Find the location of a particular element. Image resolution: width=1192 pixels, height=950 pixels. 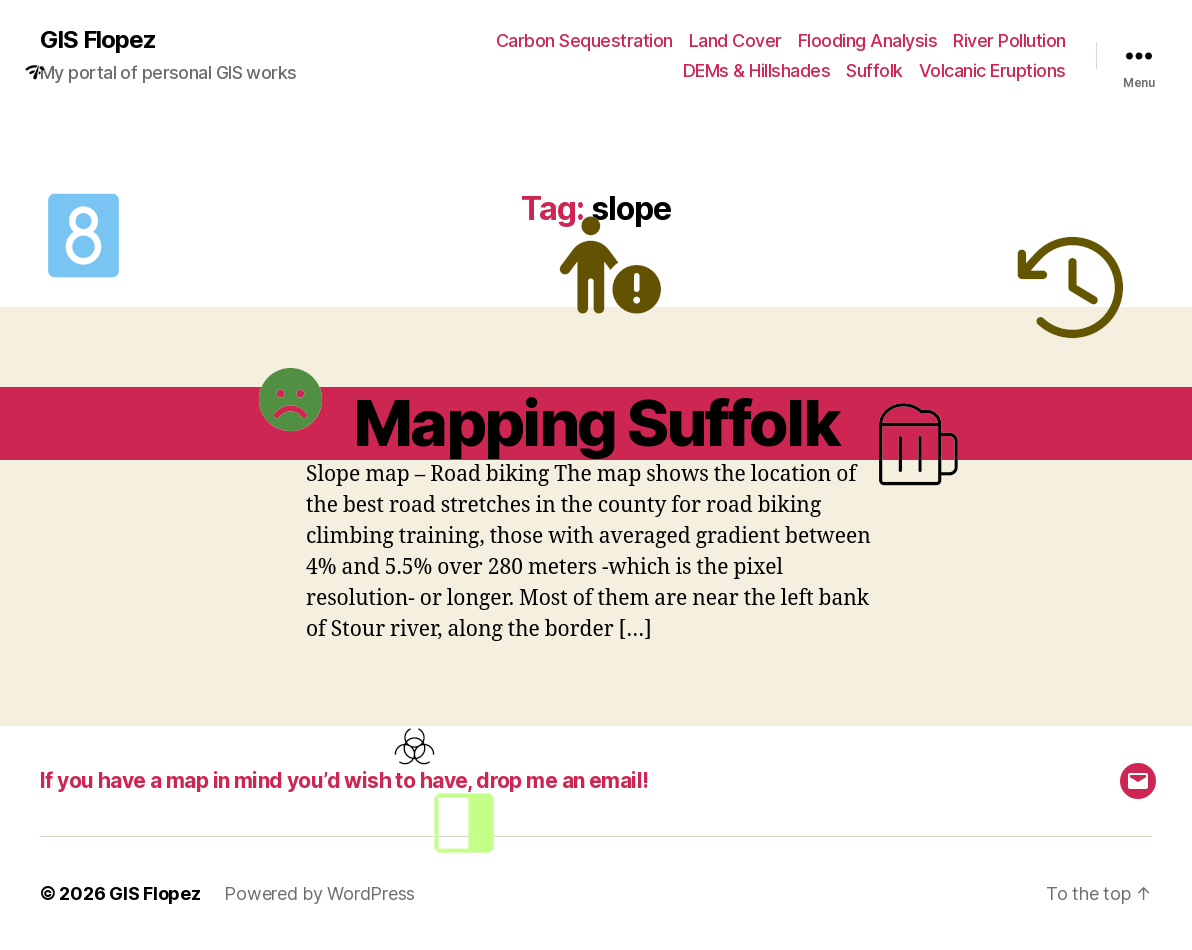

check network connection status is located at coordinates (35, 72).